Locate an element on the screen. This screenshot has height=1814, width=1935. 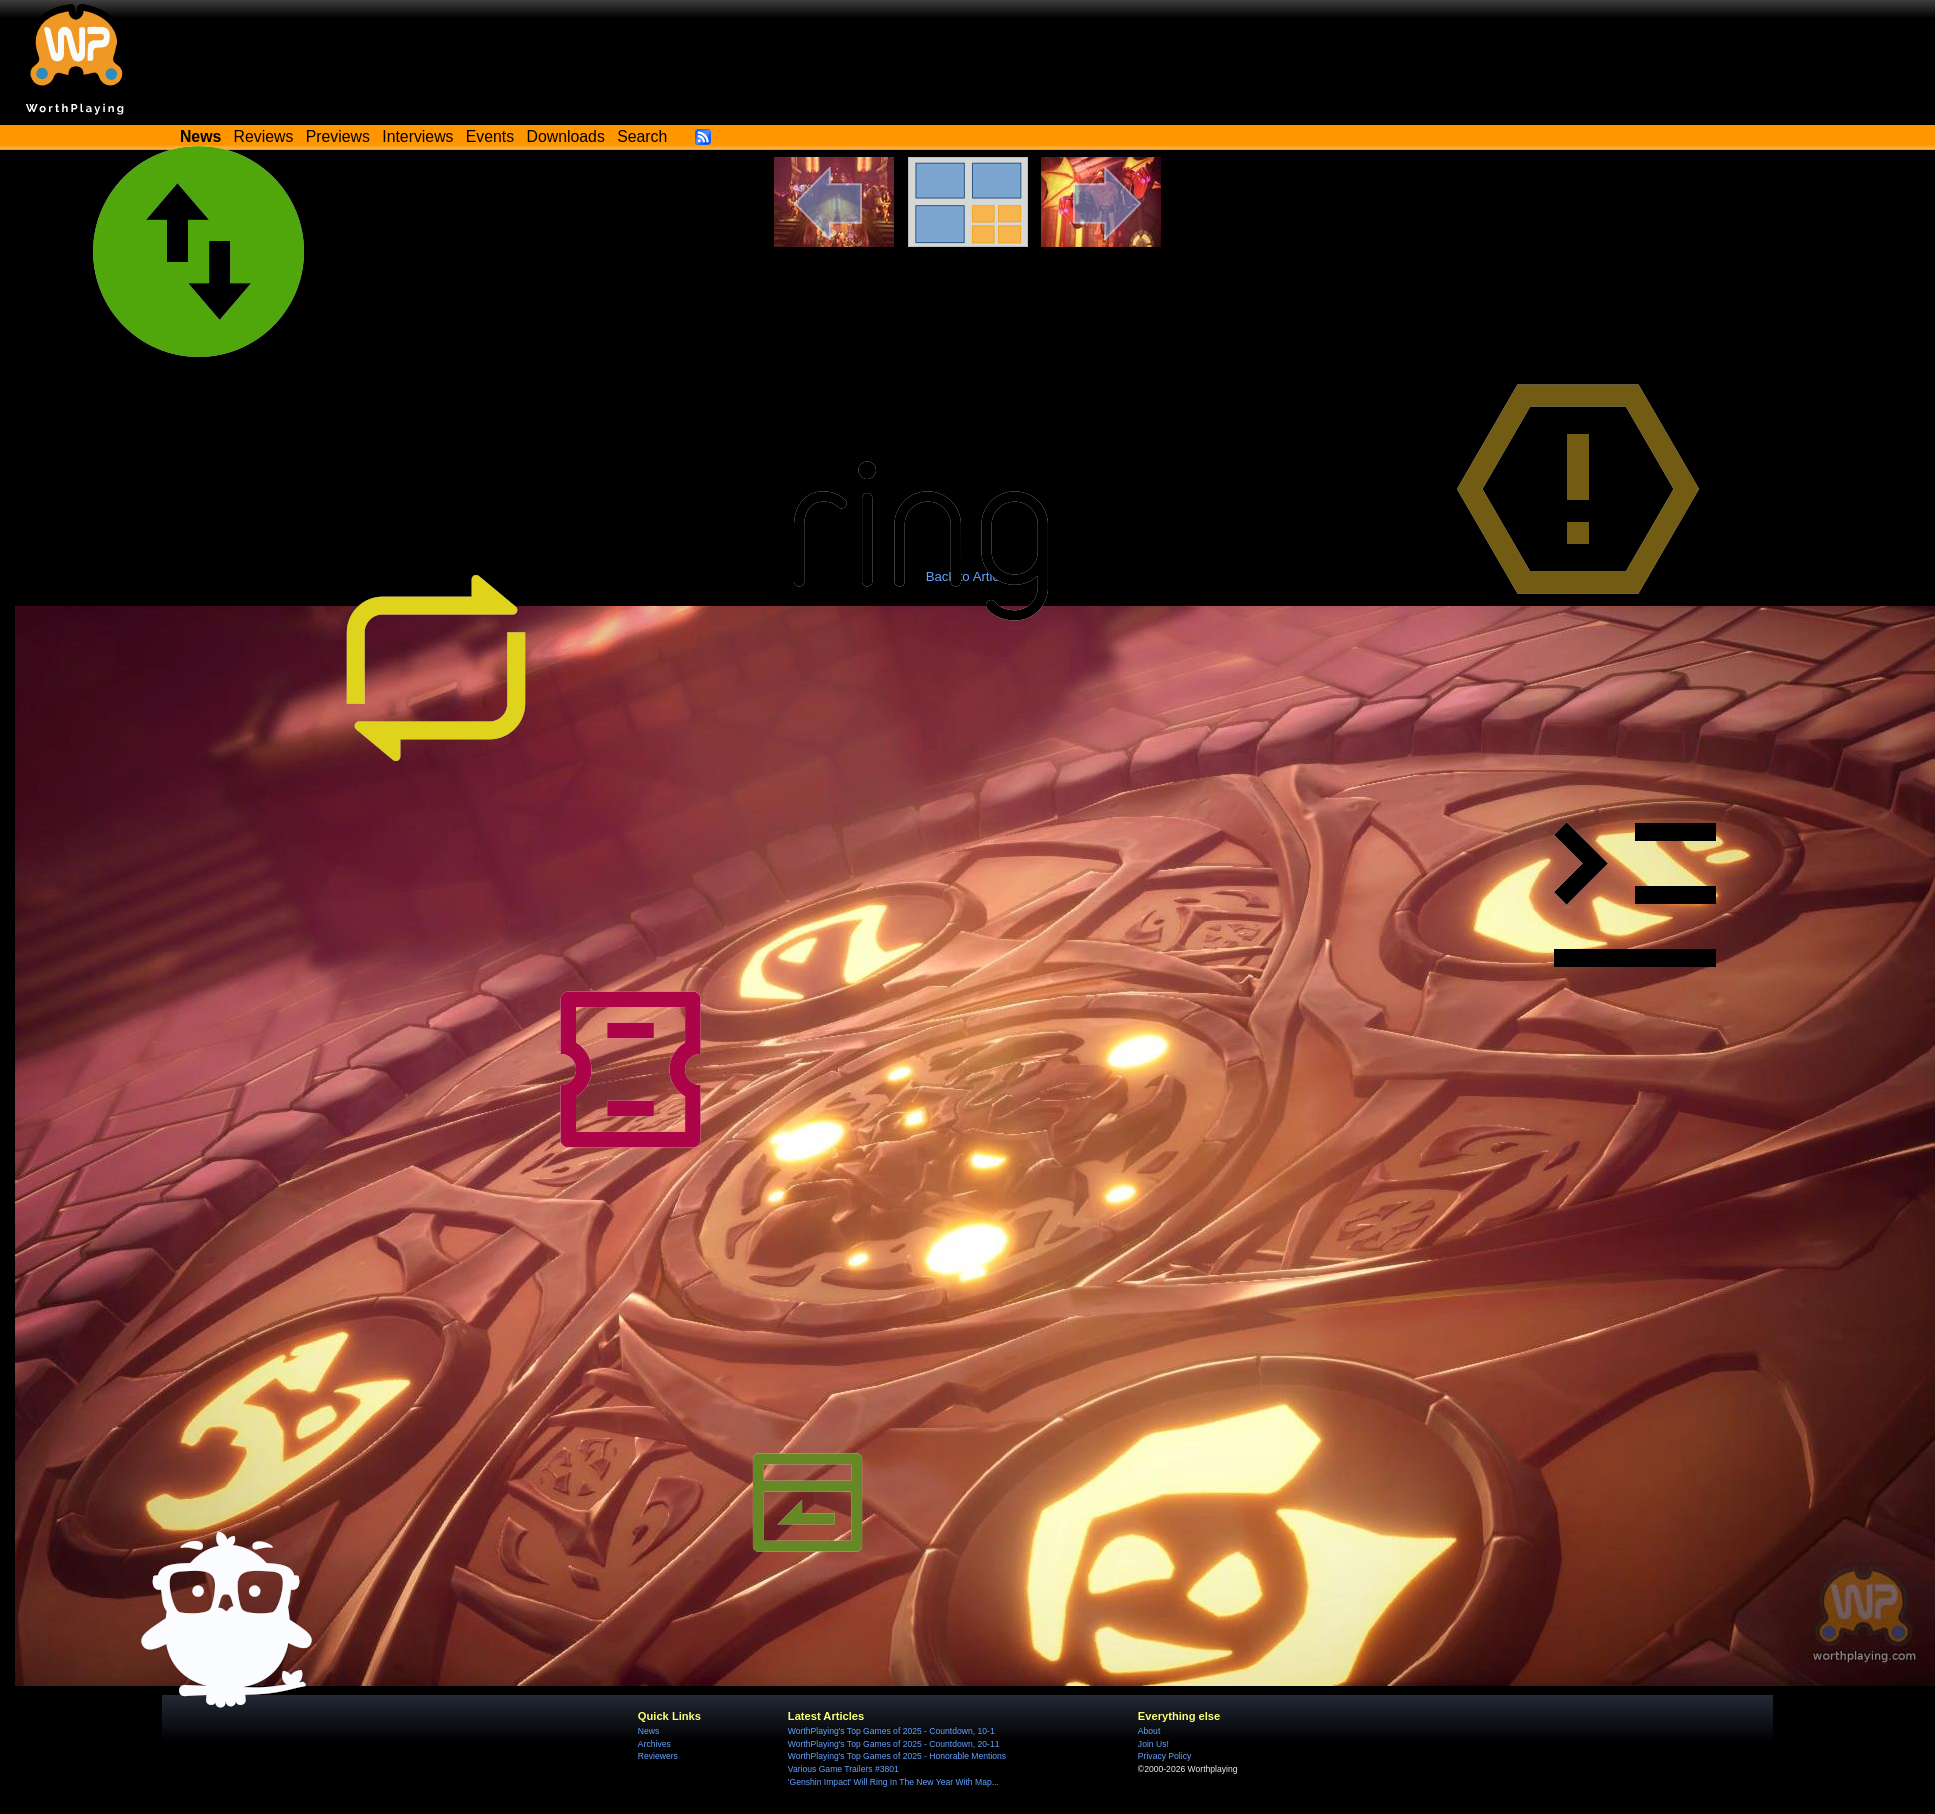
collapse the sidebar menu is located at coordinates (1635, 895).